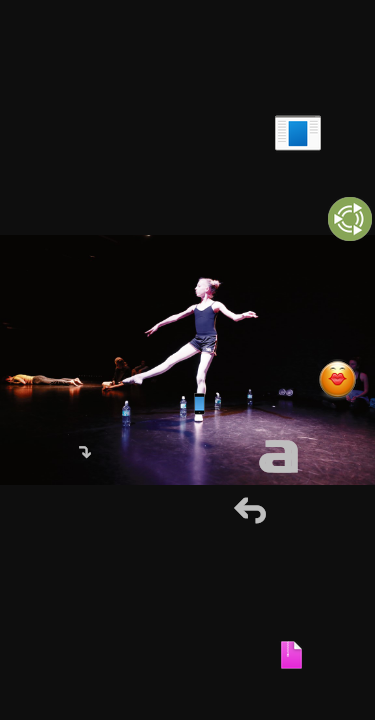 The height and width of the screenshot is (720, 375). What do you see at coordinates (199, 403) in the screenshot?
I see `iPod touch device icon` at bounding box center [199, 403].